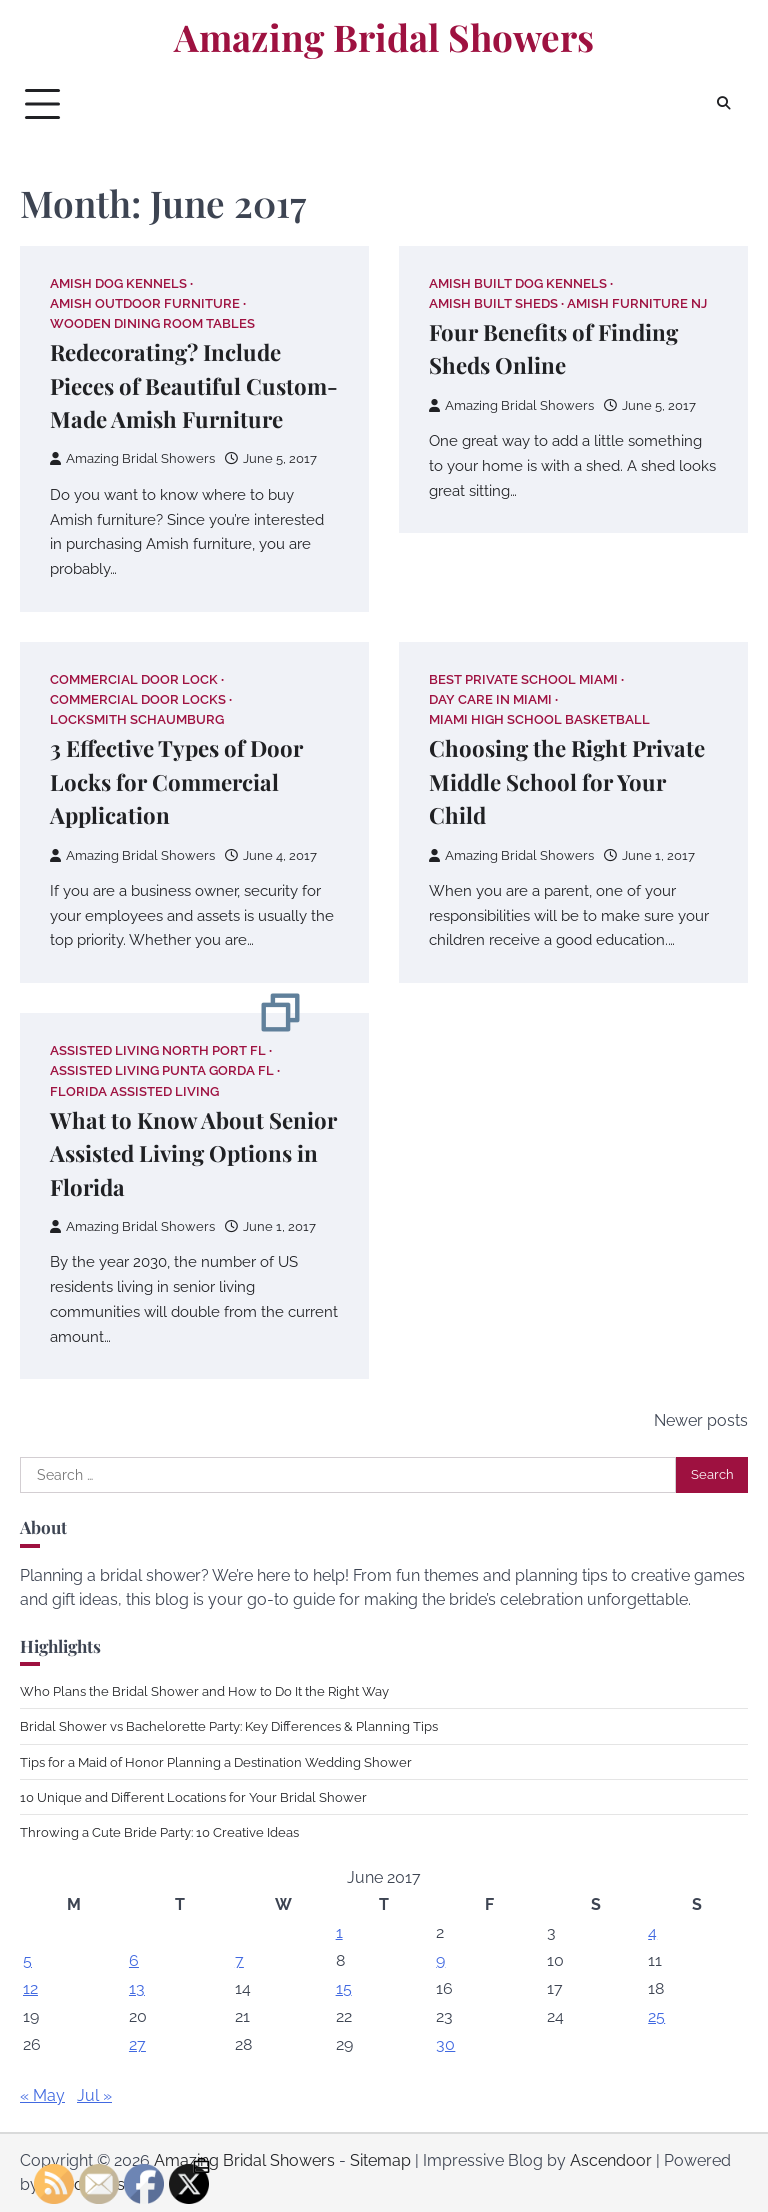 The height and width of the screenshot is (2212, 768). I want to click on copy to clipboard, so click(280, 1012).